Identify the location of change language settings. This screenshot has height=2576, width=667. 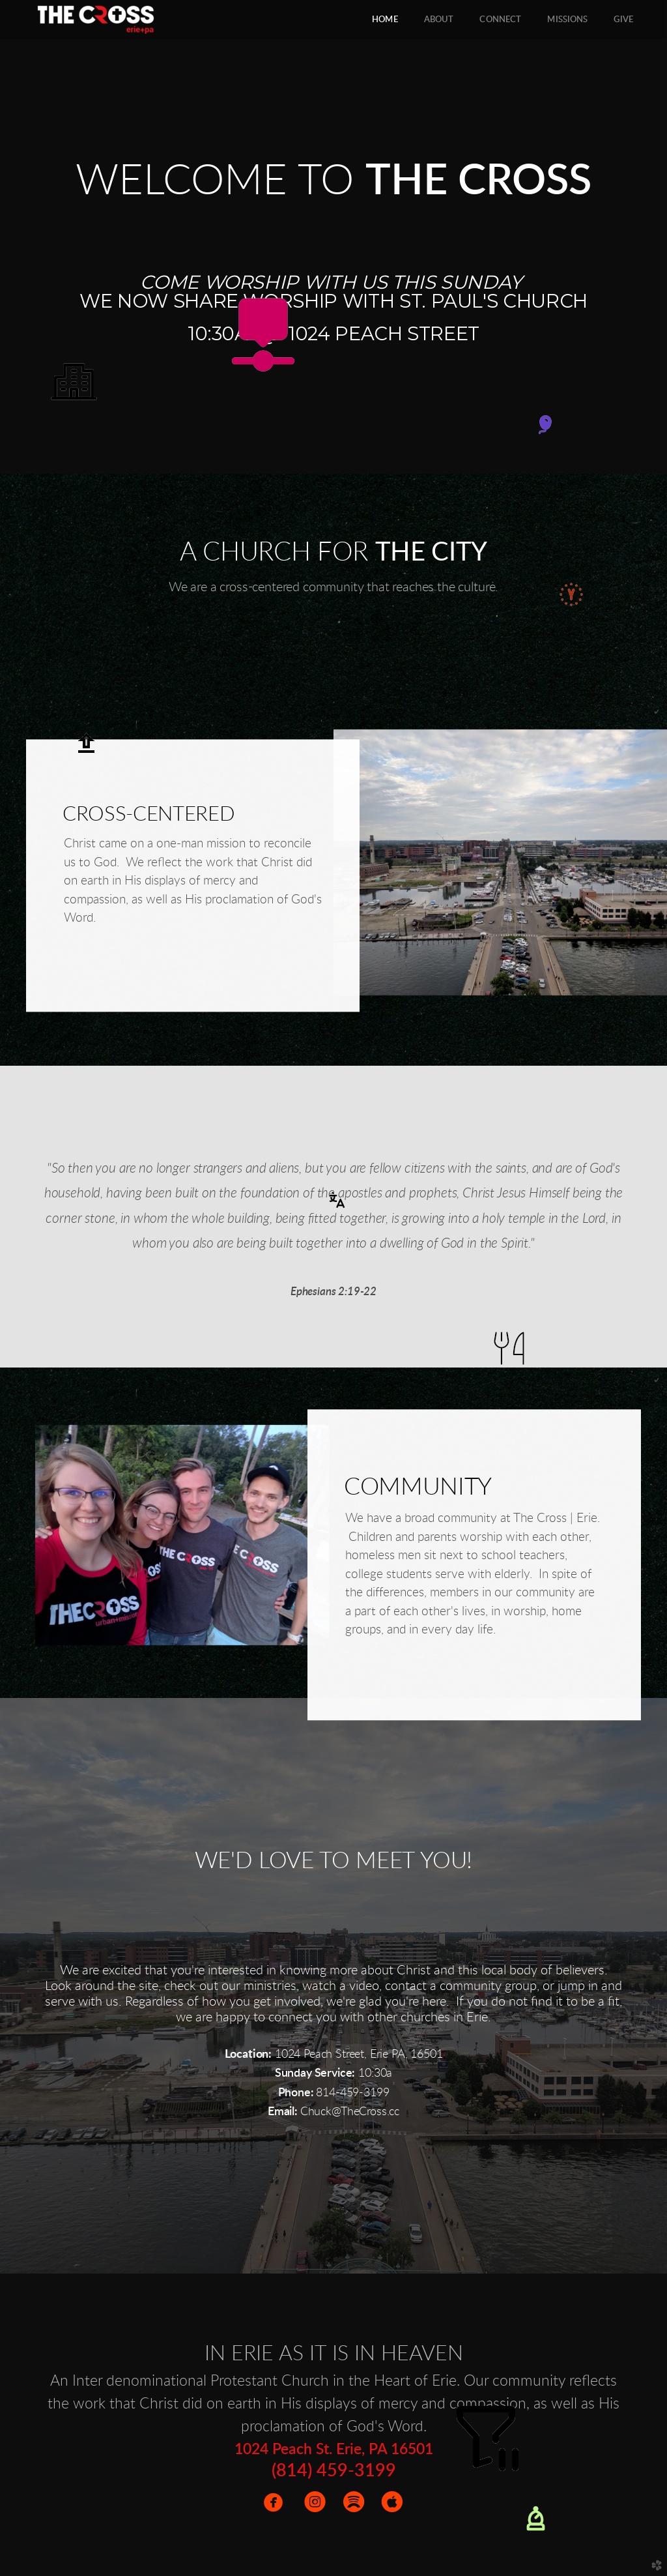
(337, 1200).